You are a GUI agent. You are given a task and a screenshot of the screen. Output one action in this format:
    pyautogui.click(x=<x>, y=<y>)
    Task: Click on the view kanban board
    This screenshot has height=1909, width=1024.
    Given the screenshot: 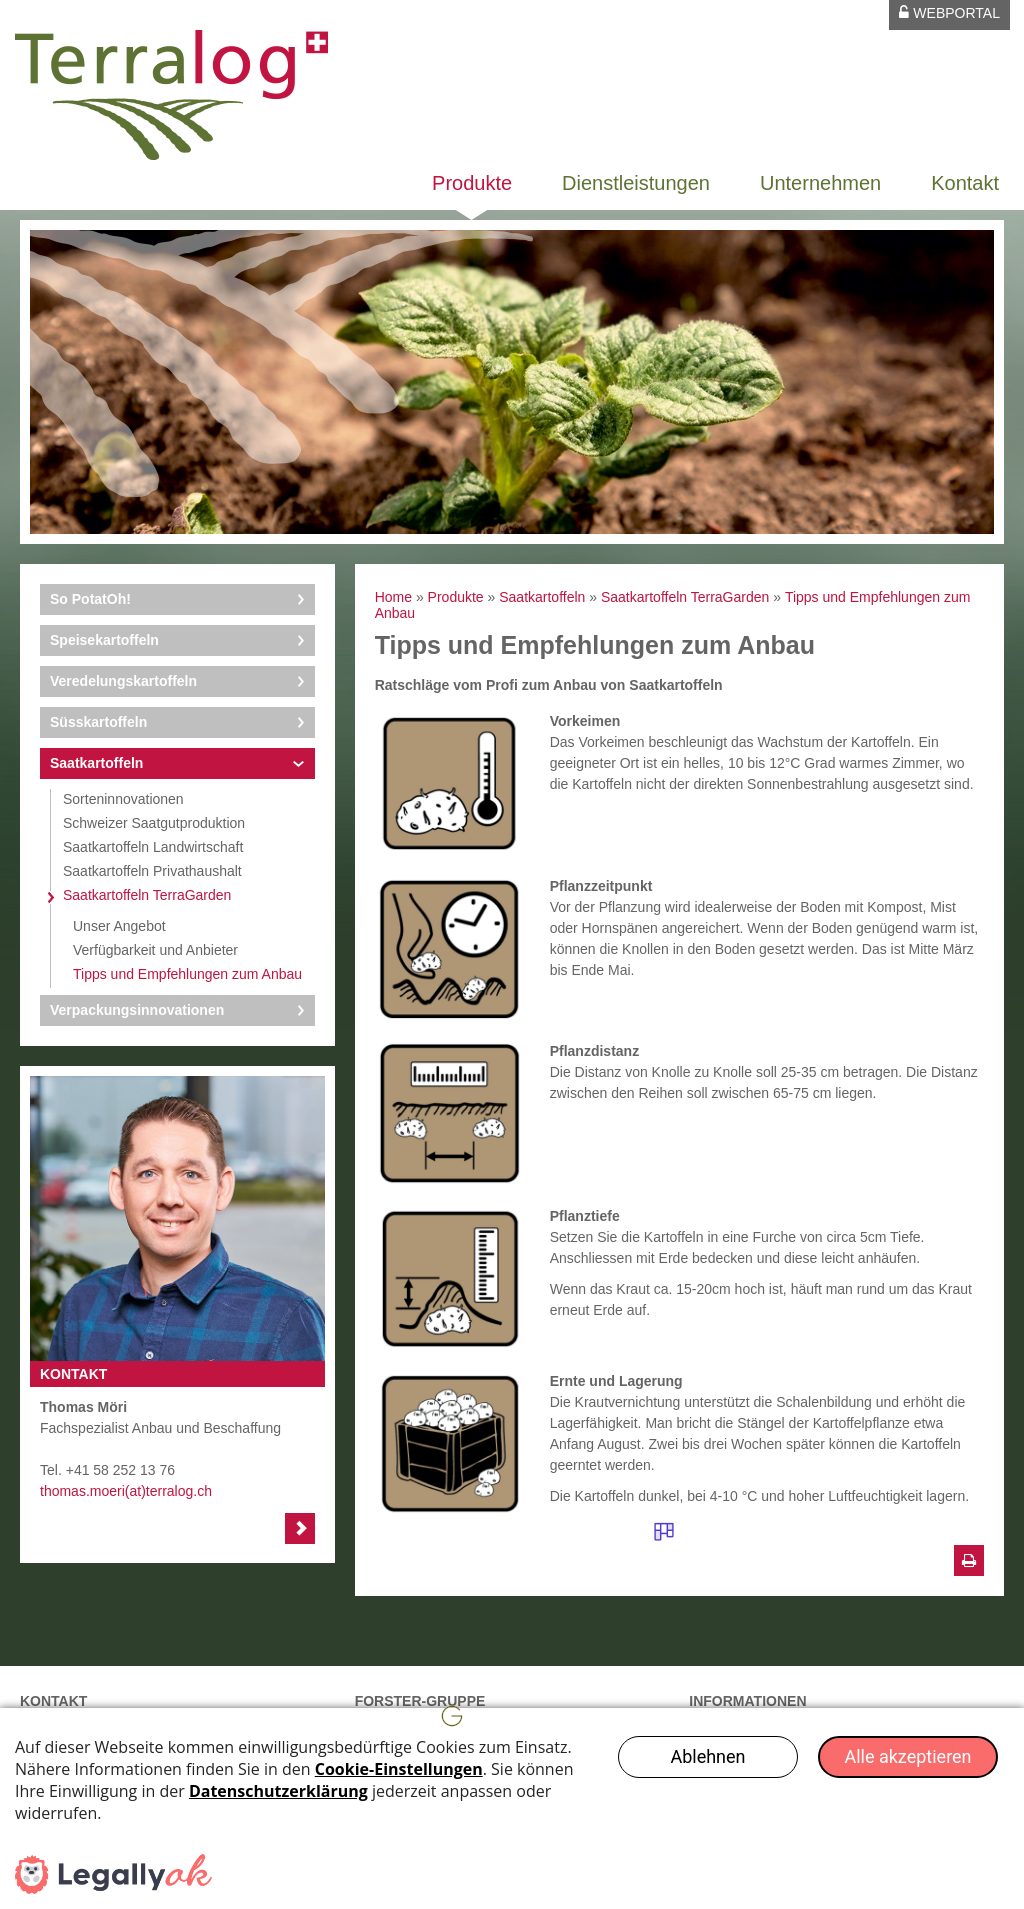 What is the action you would take?
    pyautogui.click(x=664, y=1531)
    